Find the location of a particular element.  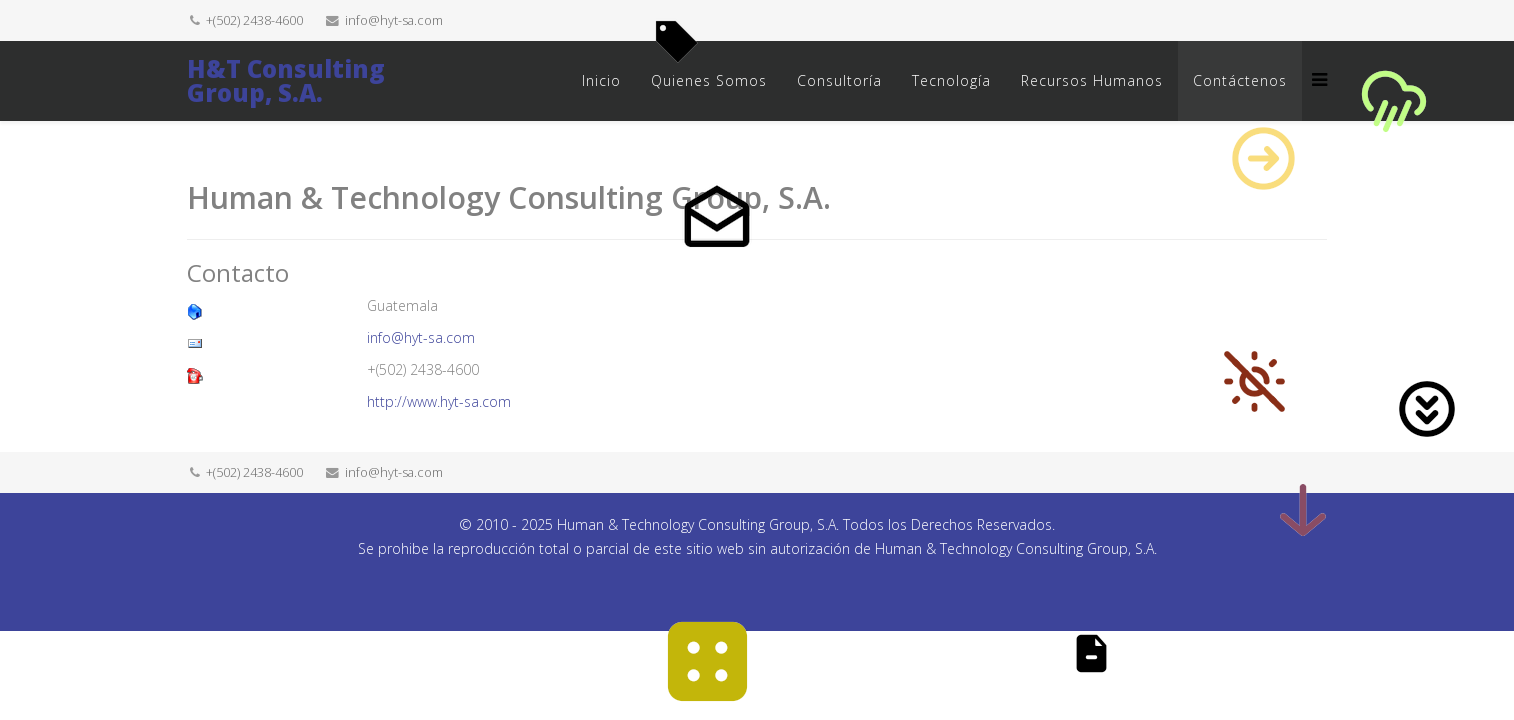

disable light mode or brightness is located at coordinates (1254, 381).